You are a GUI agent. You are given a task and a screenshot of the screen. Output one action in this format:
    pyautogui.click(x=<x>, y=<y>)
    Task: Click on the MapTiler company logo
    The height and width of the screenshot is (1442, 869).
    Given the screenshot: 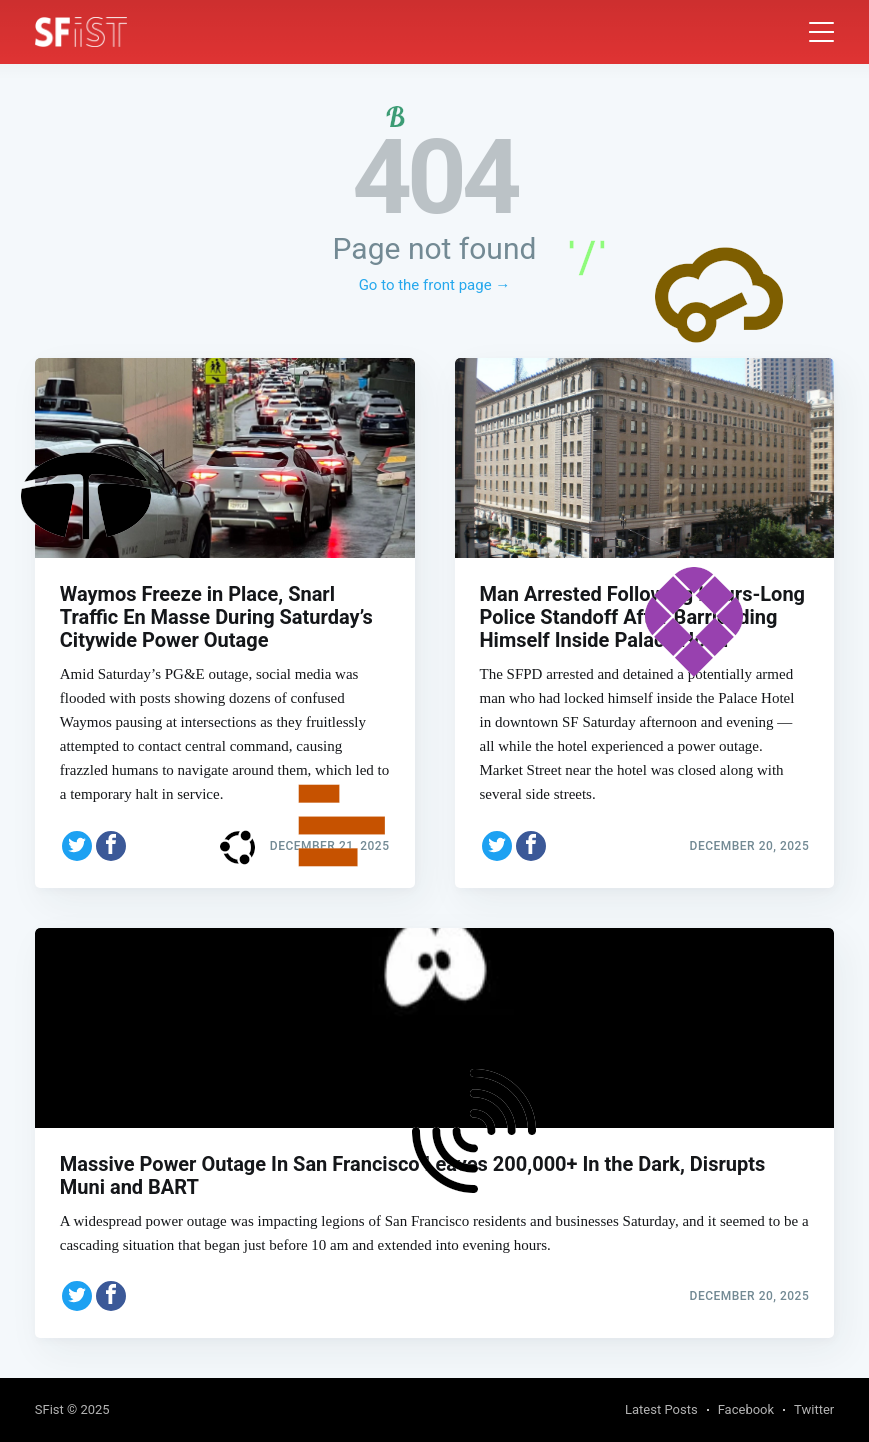 What is the action you would take?
    pyautogui.click(x=694, y=622)
    